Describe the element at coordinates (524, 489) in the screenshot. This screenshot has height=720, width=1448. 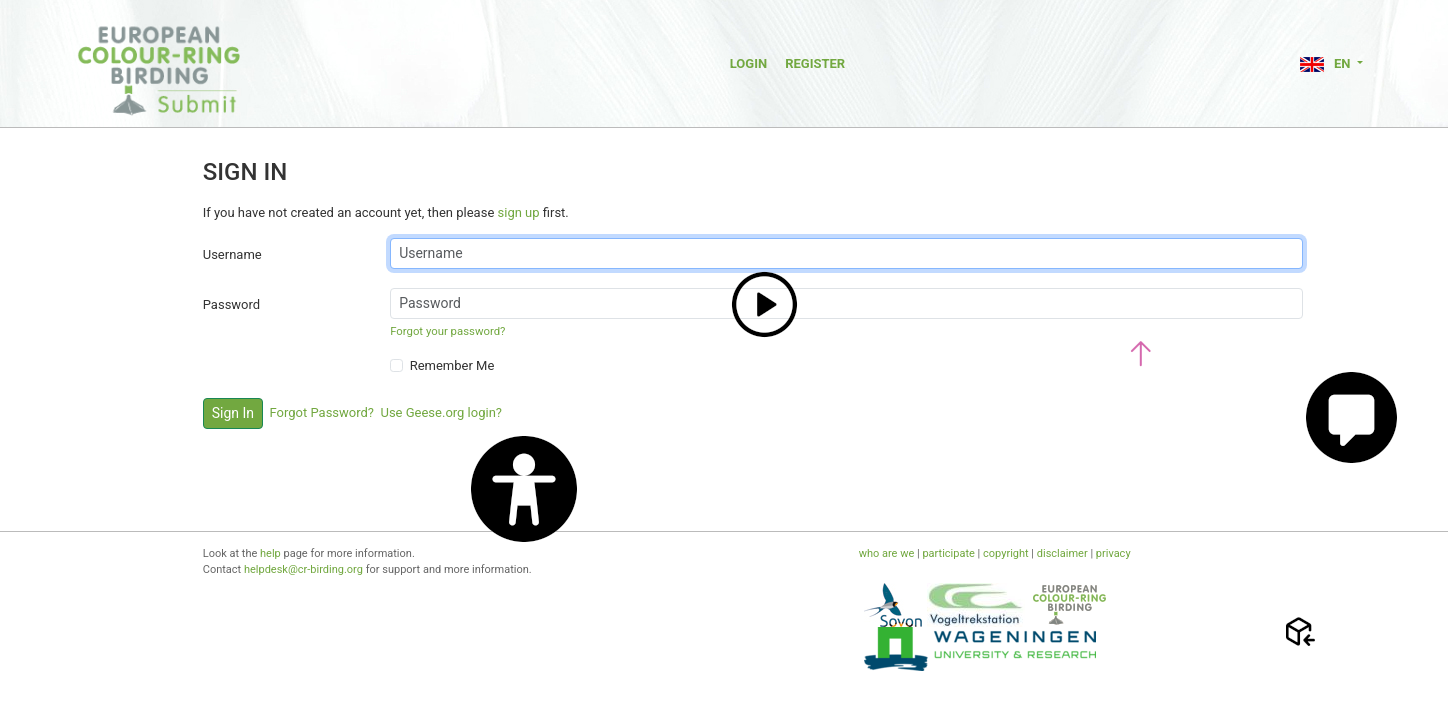
I see `access accessibility settings` at that location.